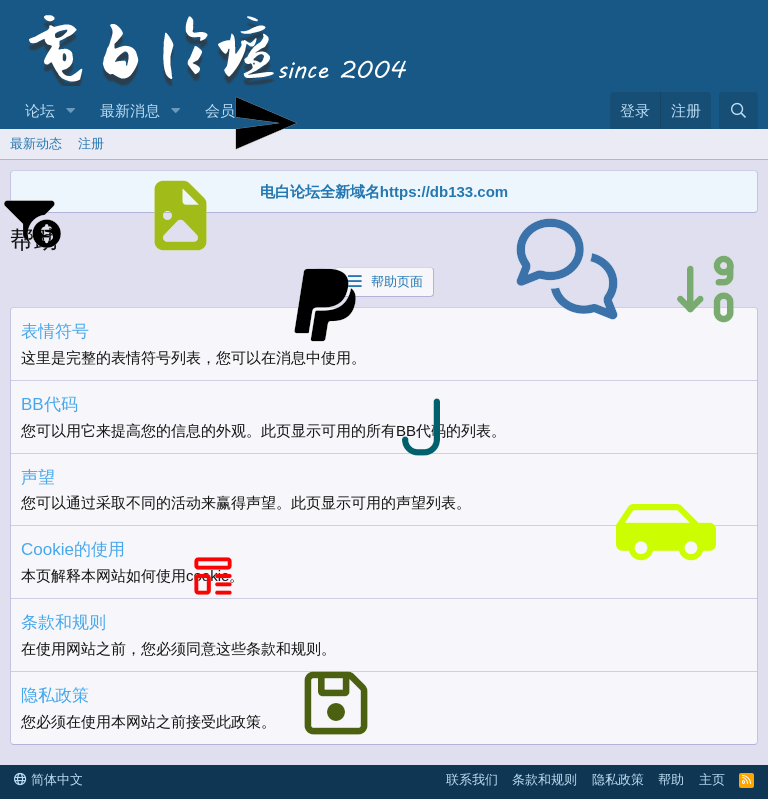  Describe the element at coordinates (567, 269) in the screenshot. I see `open chat or messaging` at that location.